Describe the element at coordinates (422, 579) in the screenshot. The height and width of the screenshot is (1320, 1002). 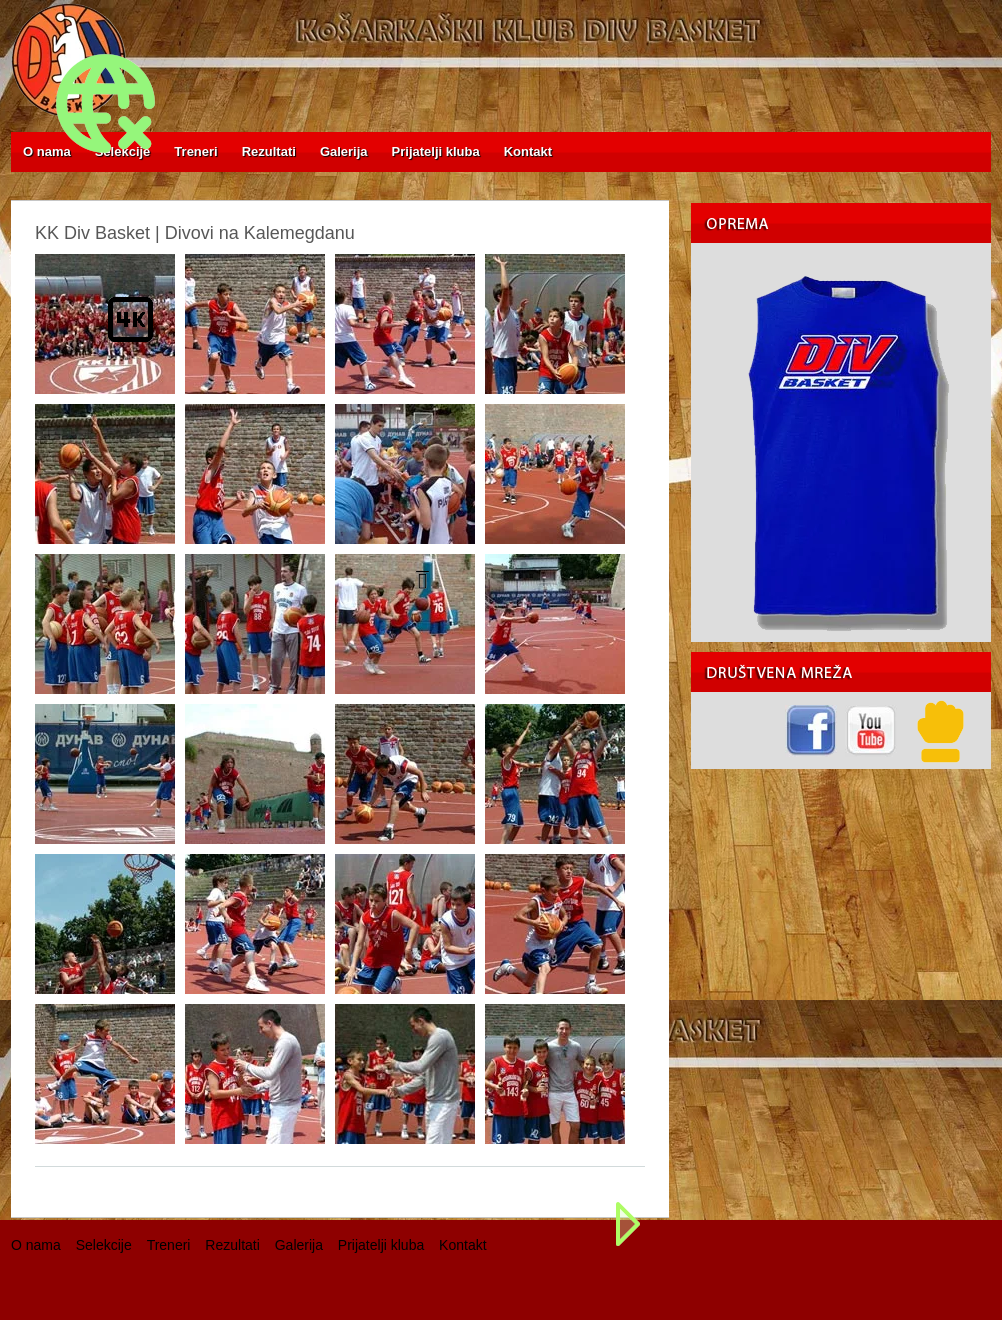
I see `align element to top edge` at that location.